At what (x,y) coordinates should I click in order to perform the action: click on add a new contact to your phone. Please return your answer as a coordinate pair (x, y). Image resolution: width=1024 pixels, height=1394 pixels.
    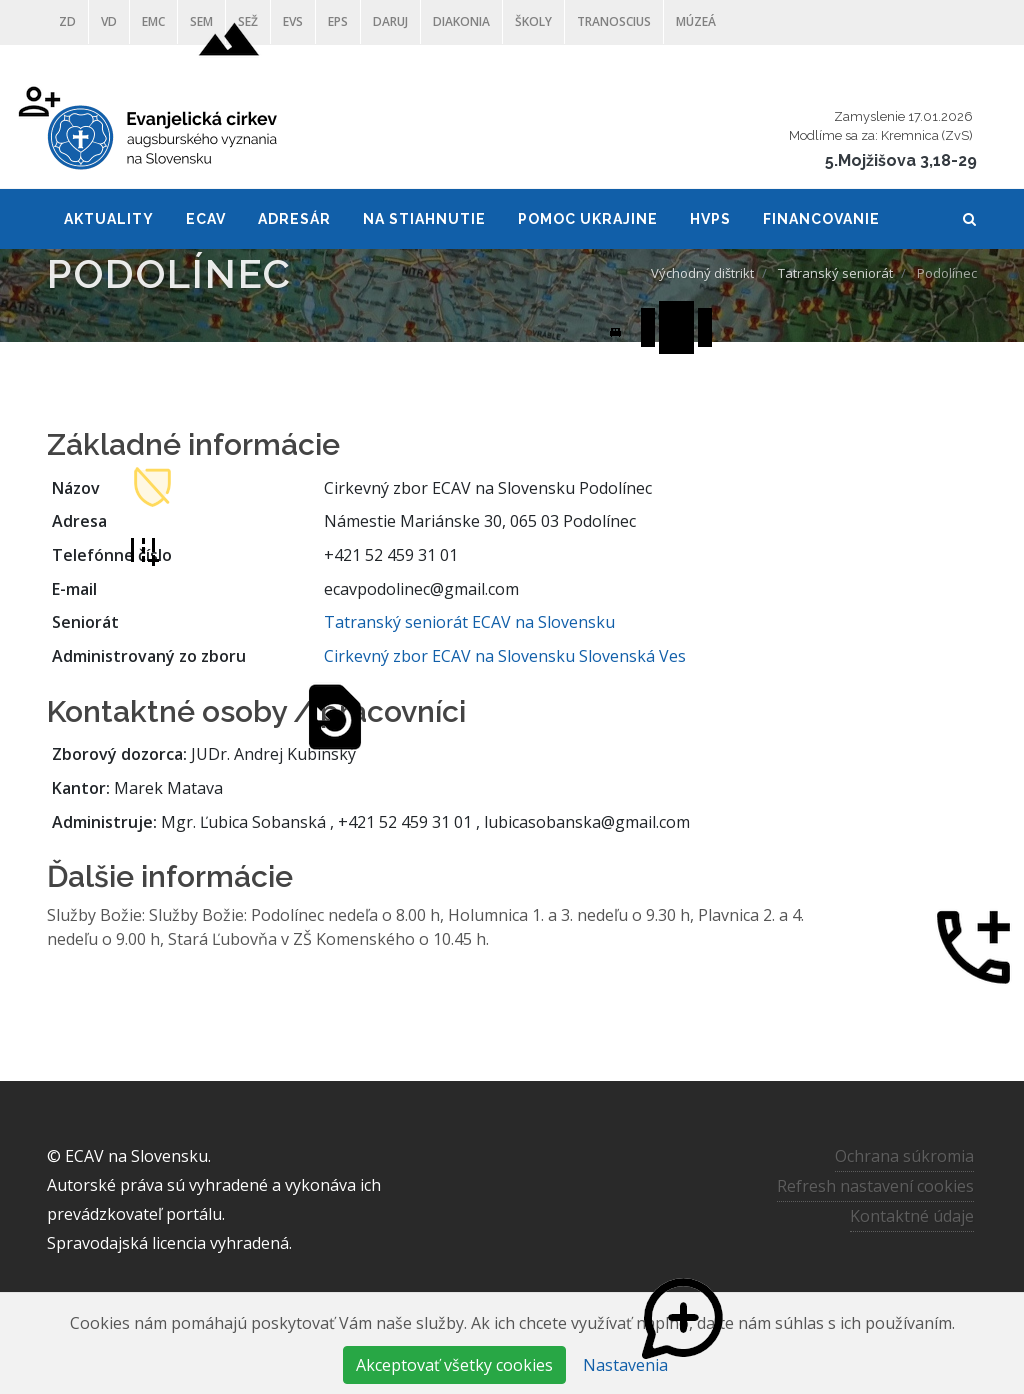
    Looking at the image, I should click on (973, 947).